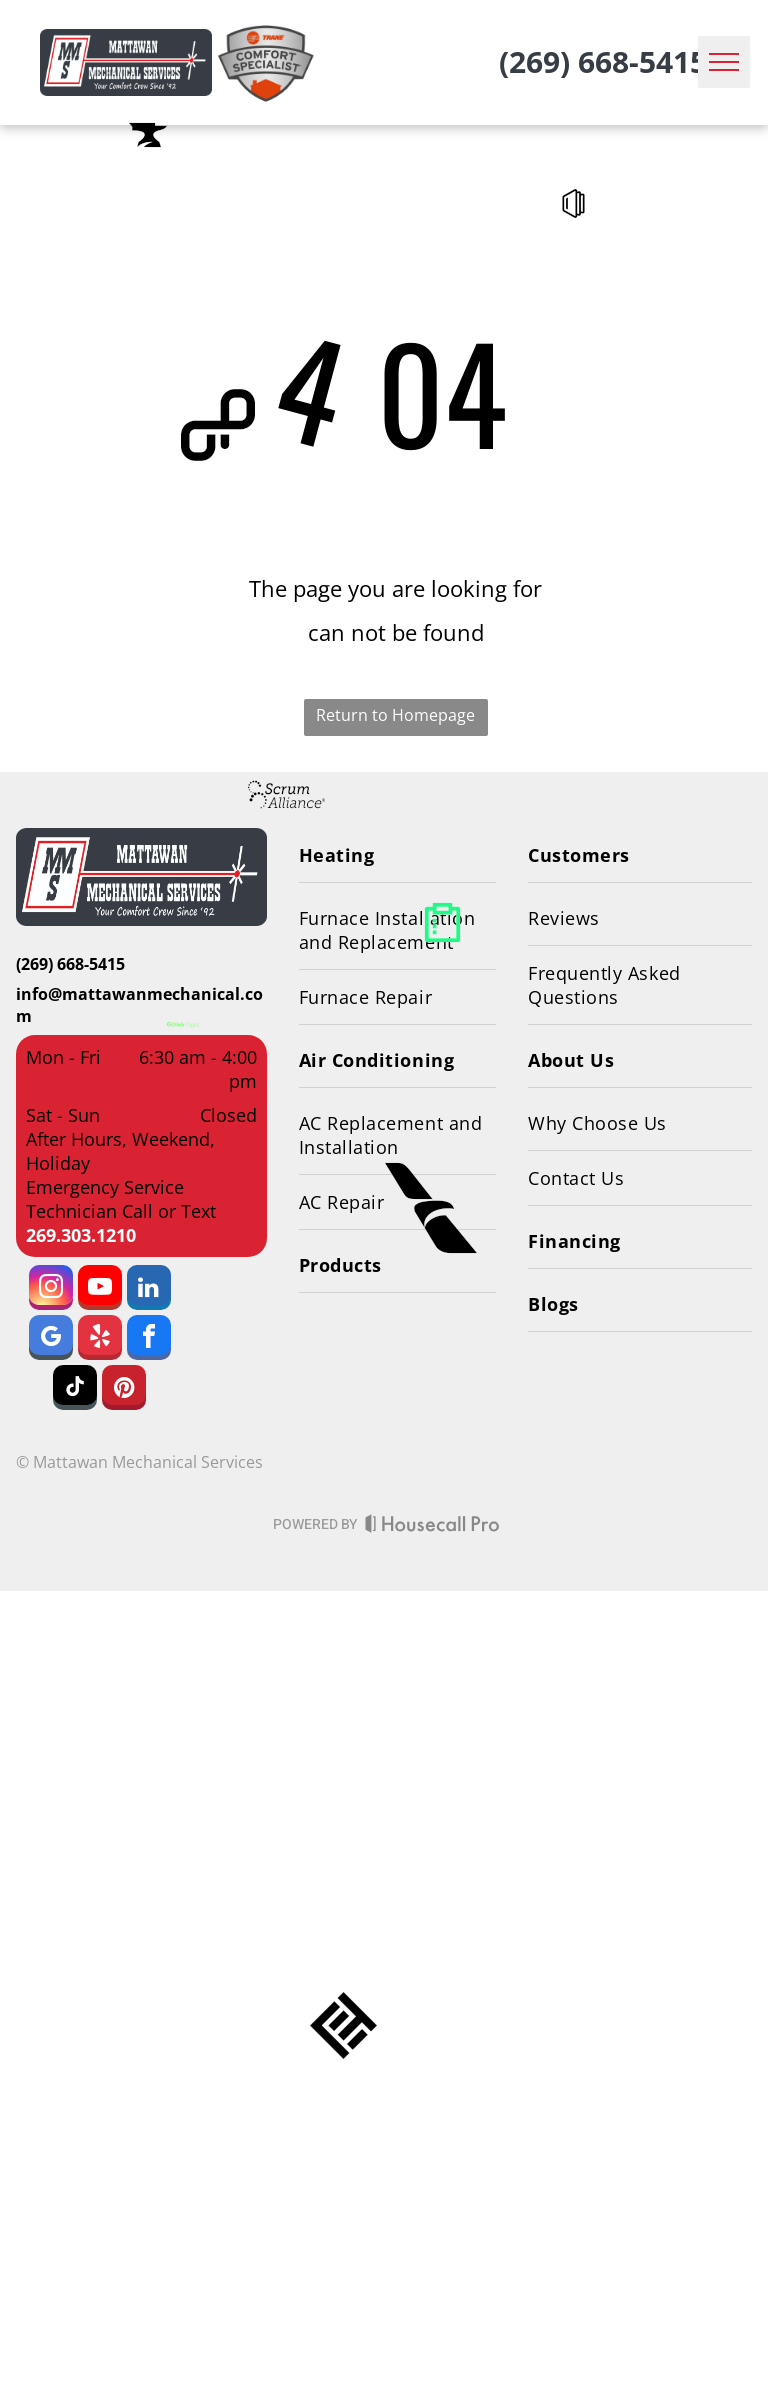  What do you see at coordinates (343, 2025) in the screenshot?
I see `litiengine game engine logo` at bounding box center [343, 2025].